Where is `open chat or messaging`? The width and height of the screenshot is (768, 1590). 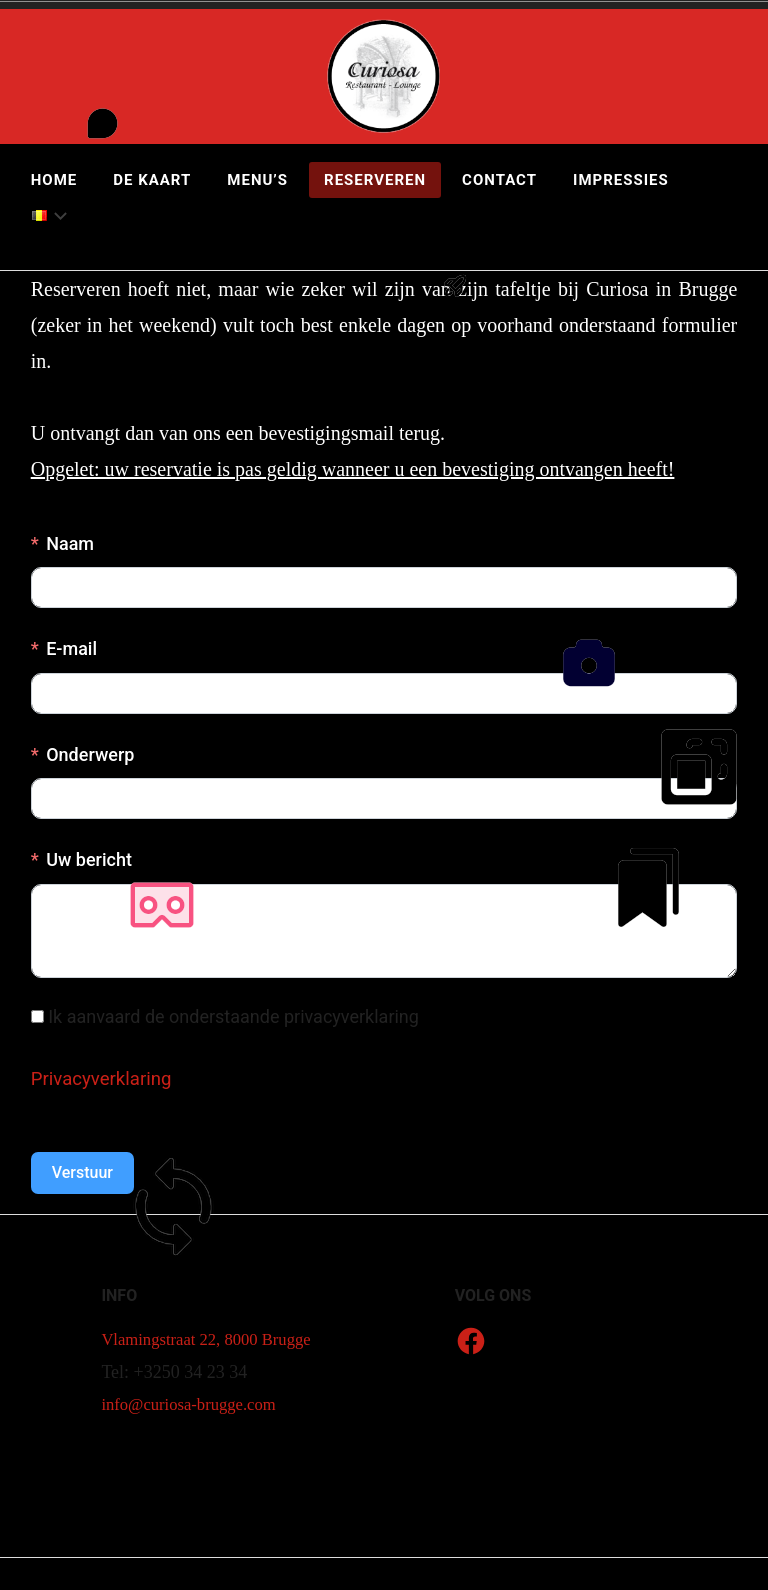
open chat or messaging is located at coordinates (102, 124).